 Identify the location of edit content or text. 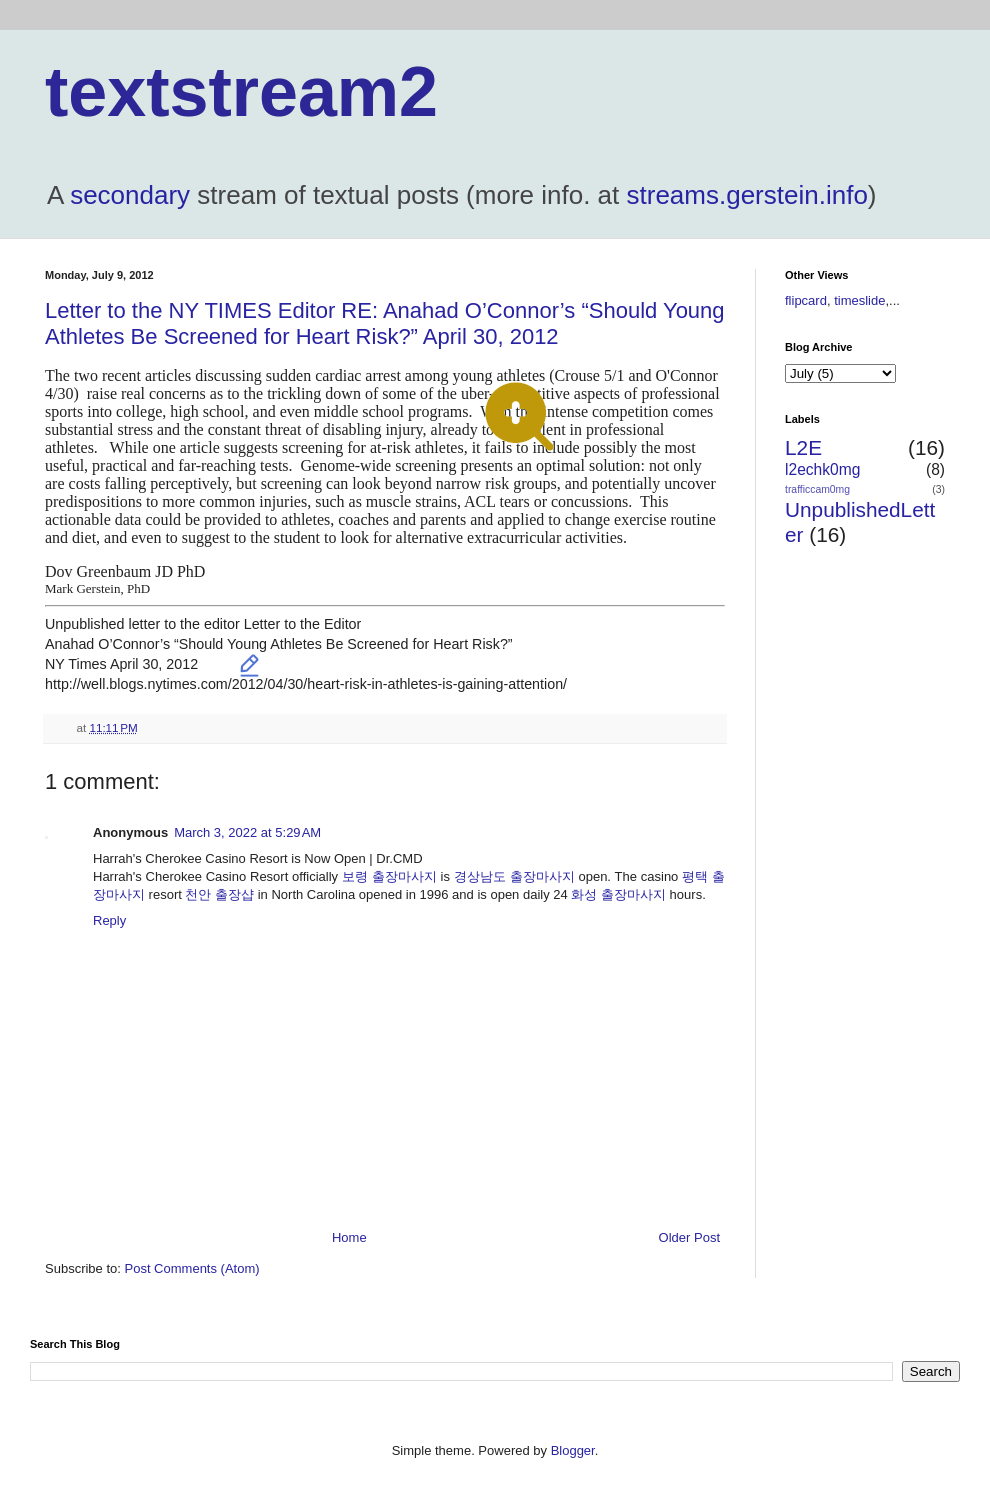
(249, 665).